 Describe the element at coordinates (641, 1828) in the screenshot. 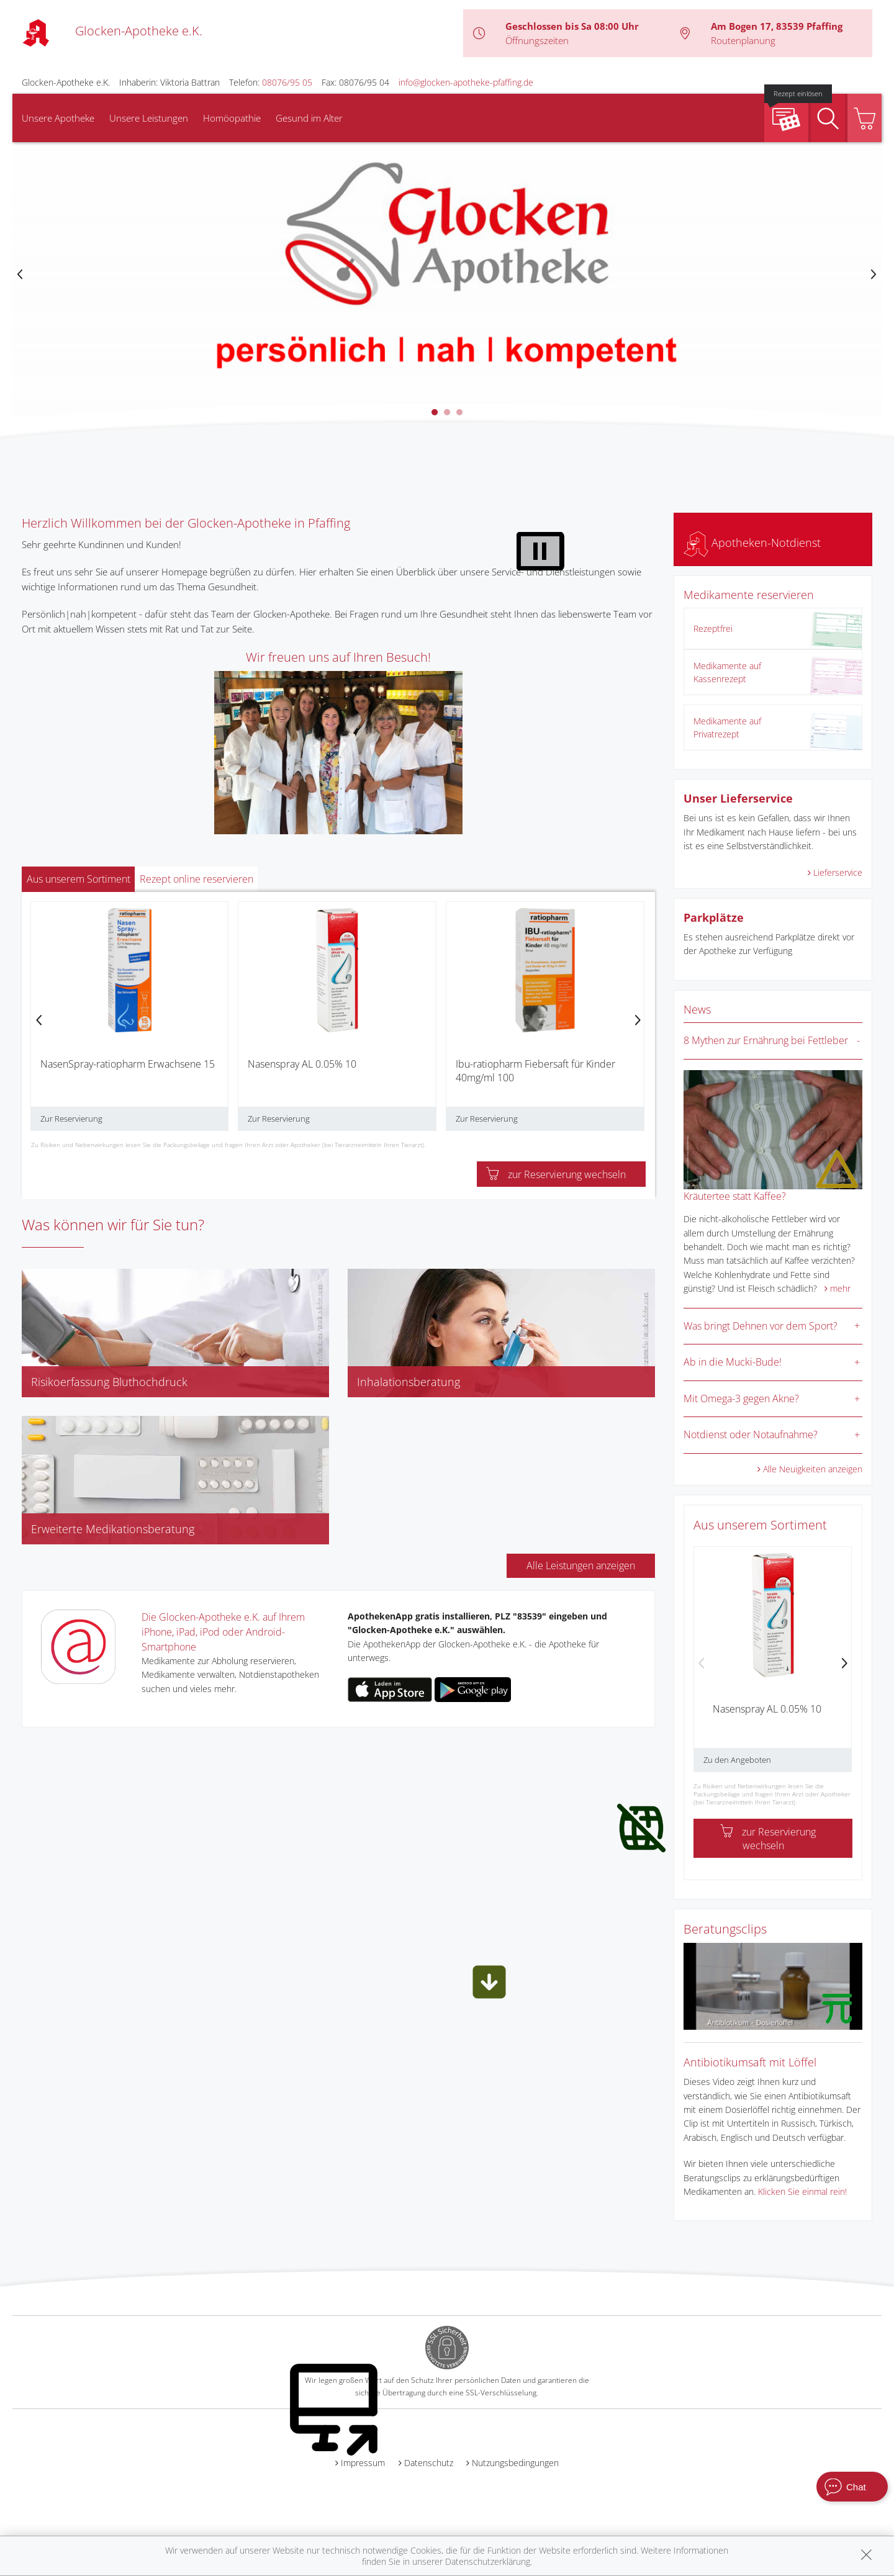

I see `indicates barrel or container is unavailable` at that location.